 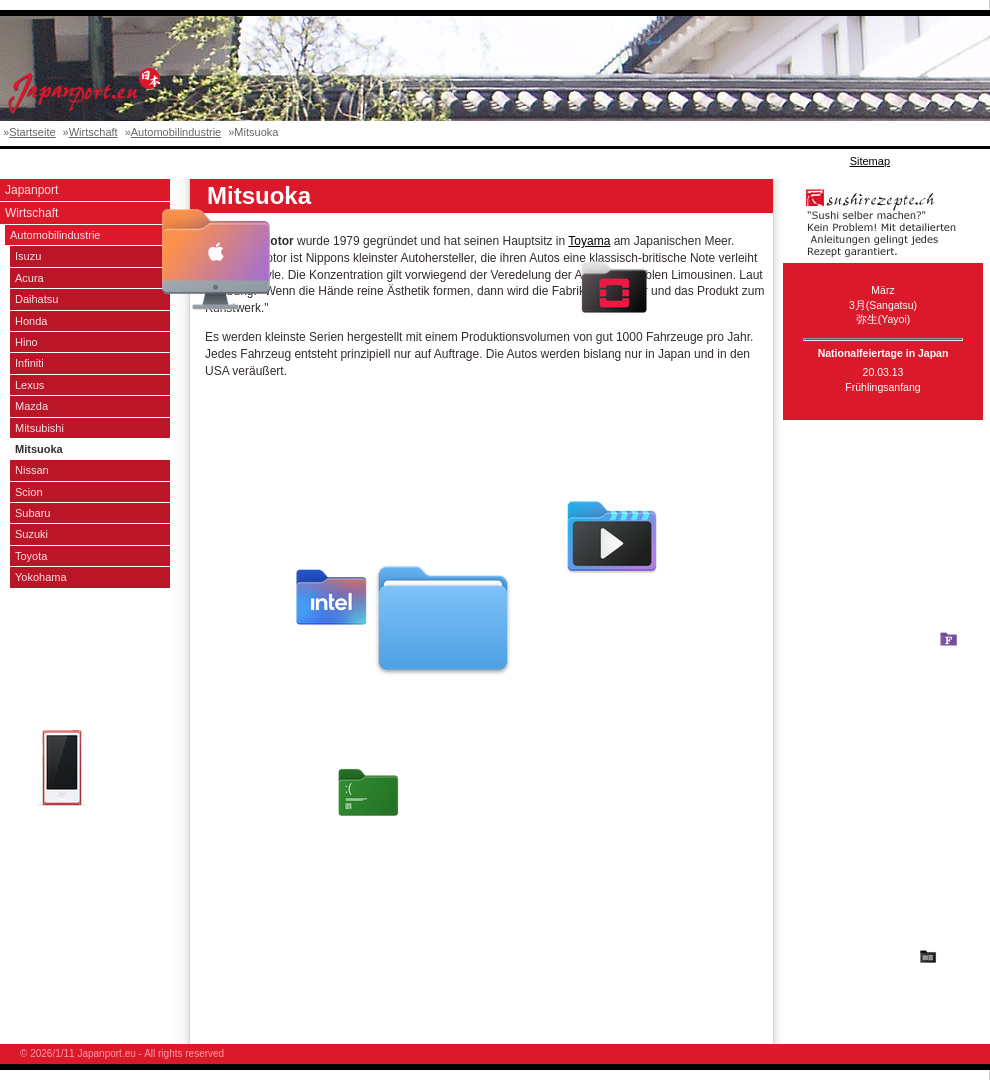 What do you see at coordinates (331, 599) in the screenshot?
I see `folder containing intel-related files or software` at bounding box center [331, 599].